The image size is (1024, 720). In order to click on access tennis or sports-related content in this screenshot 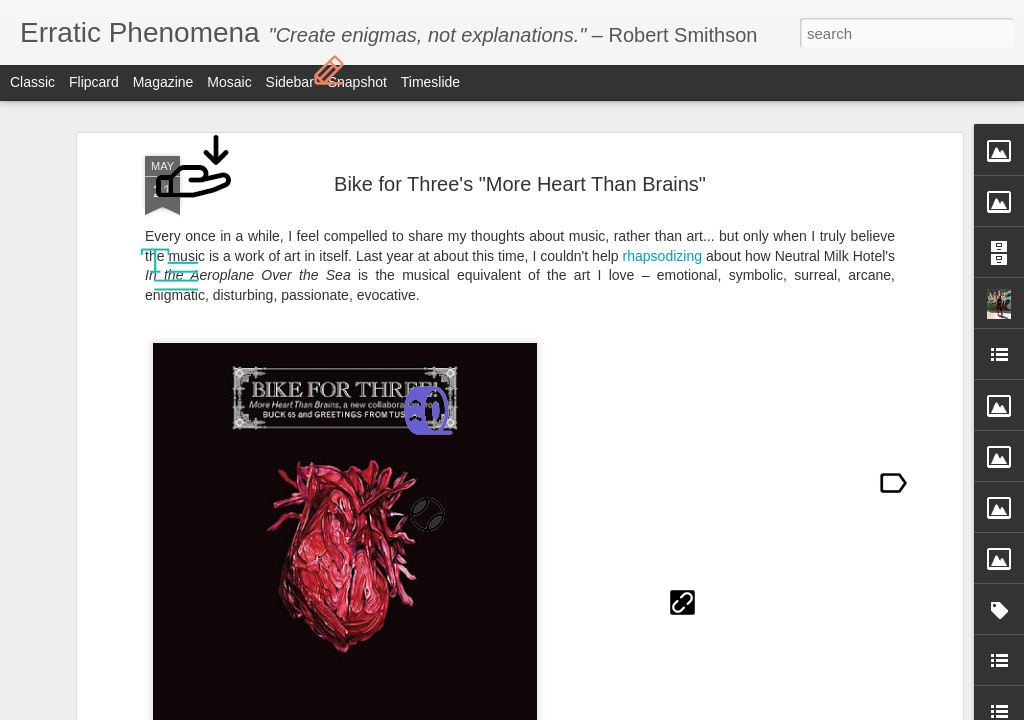, I will do `click(427, 514)`.